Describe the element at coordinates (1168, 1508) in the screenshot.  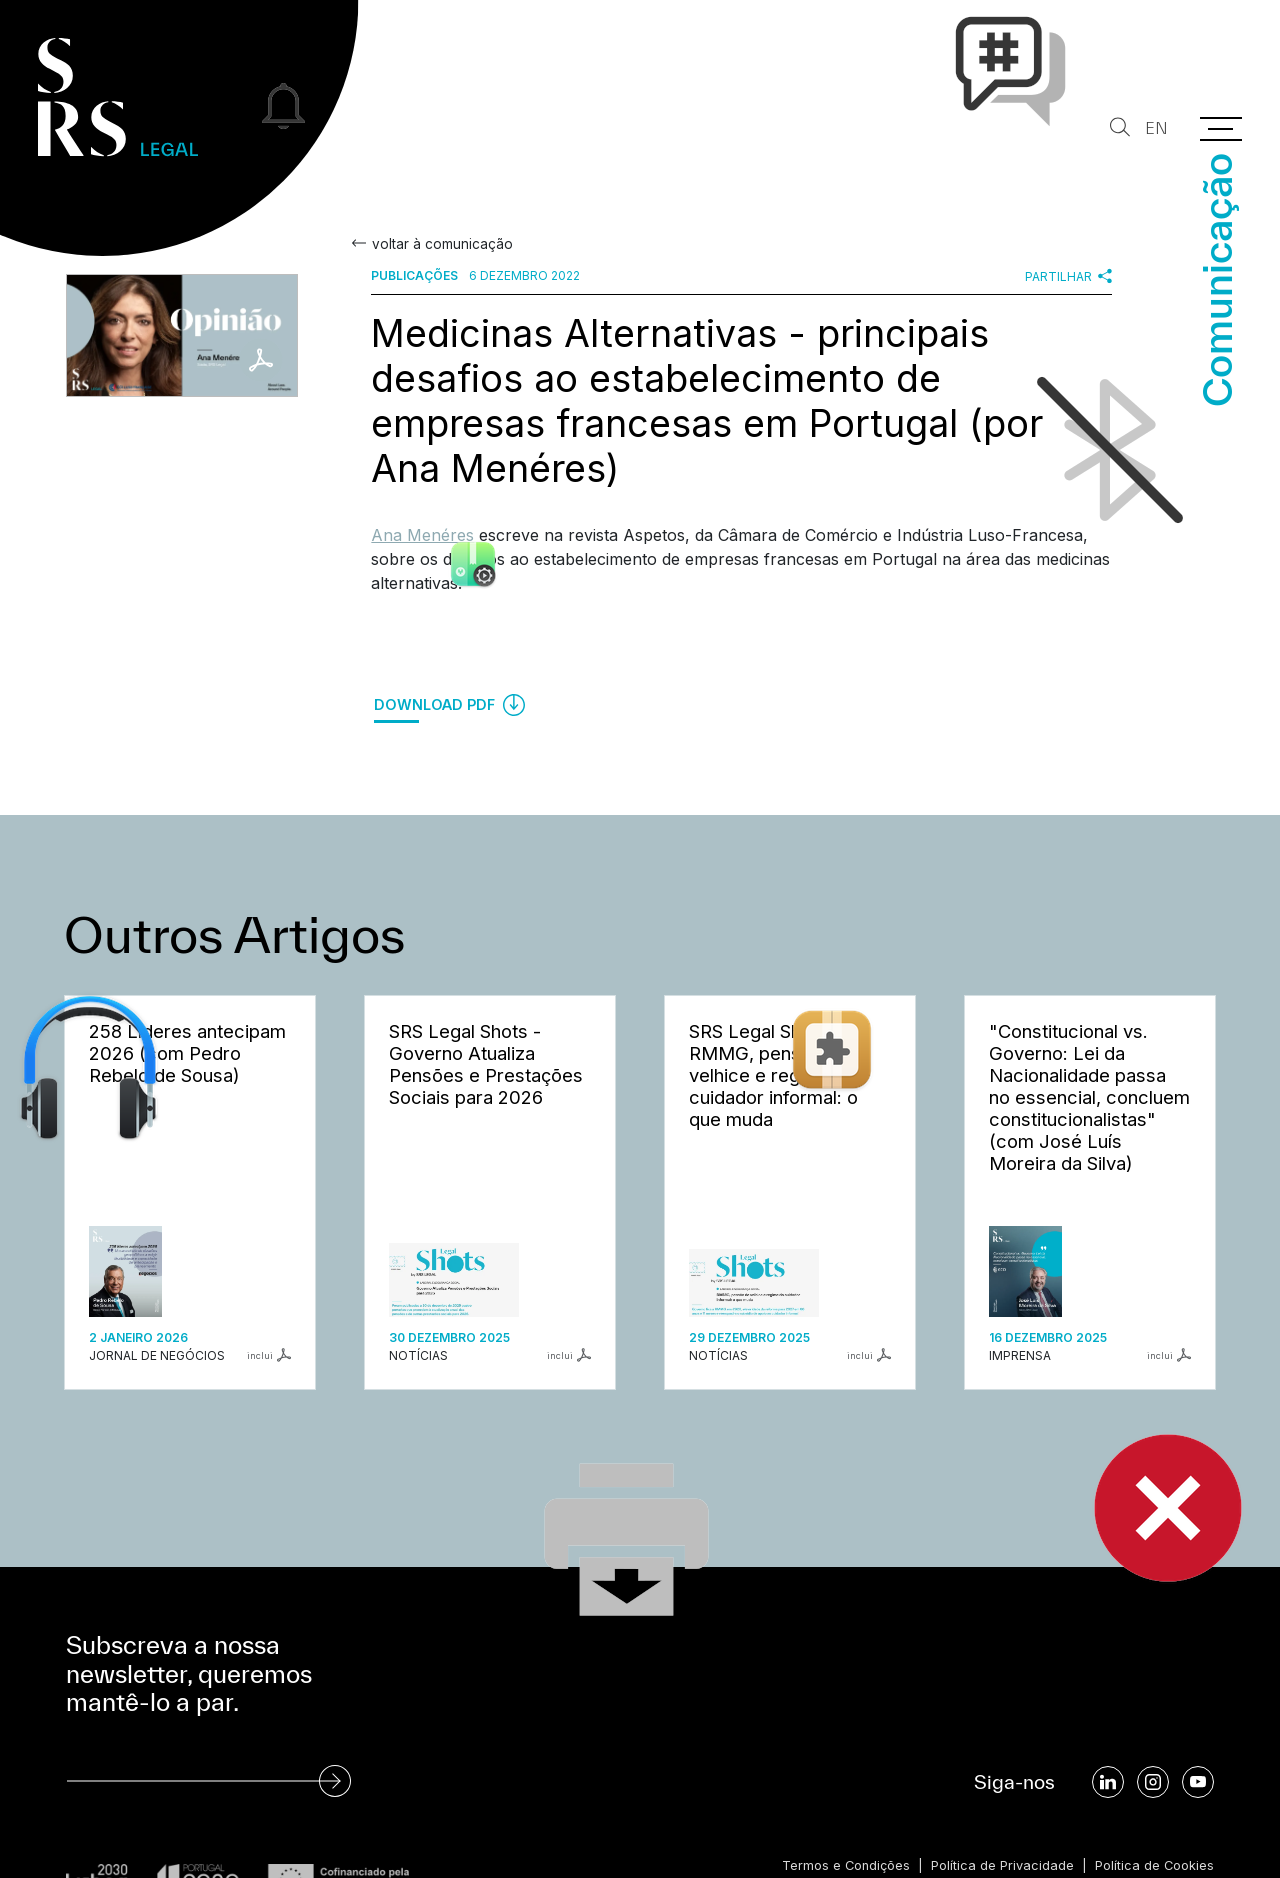
I see `close the current window` at that location.